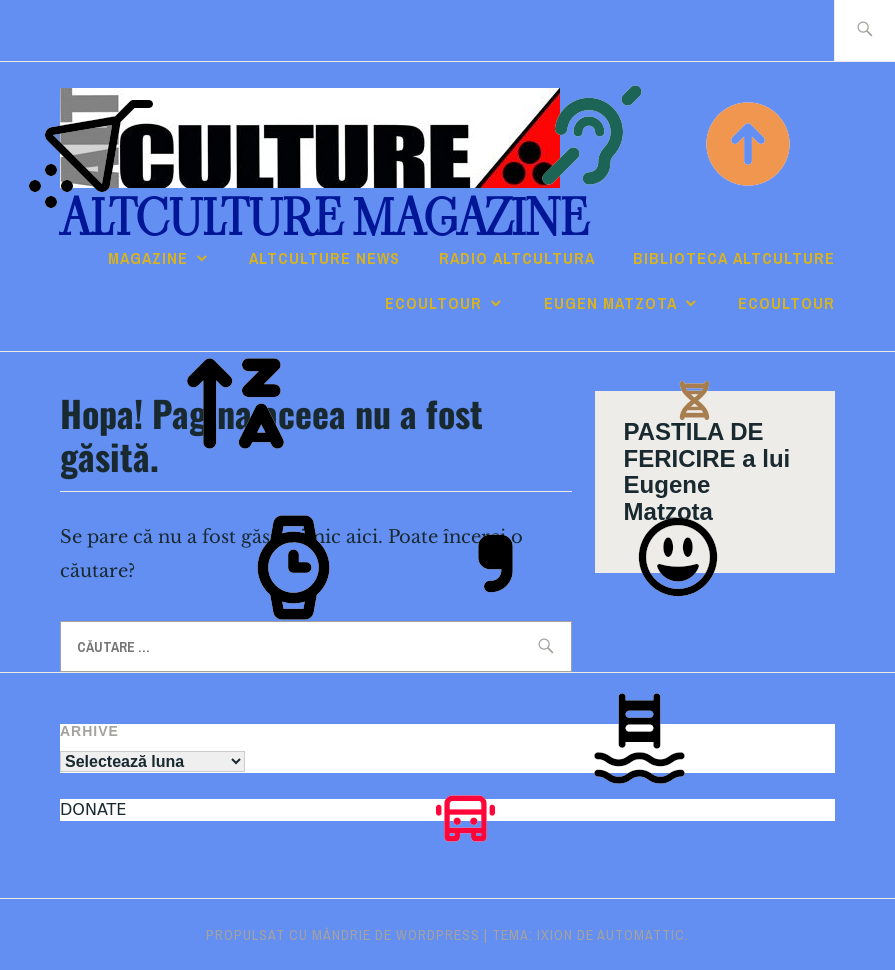 Image resolution: width=895 pixels, height=970 pixels. I want to click on filter or sort content, so click(89, 148).